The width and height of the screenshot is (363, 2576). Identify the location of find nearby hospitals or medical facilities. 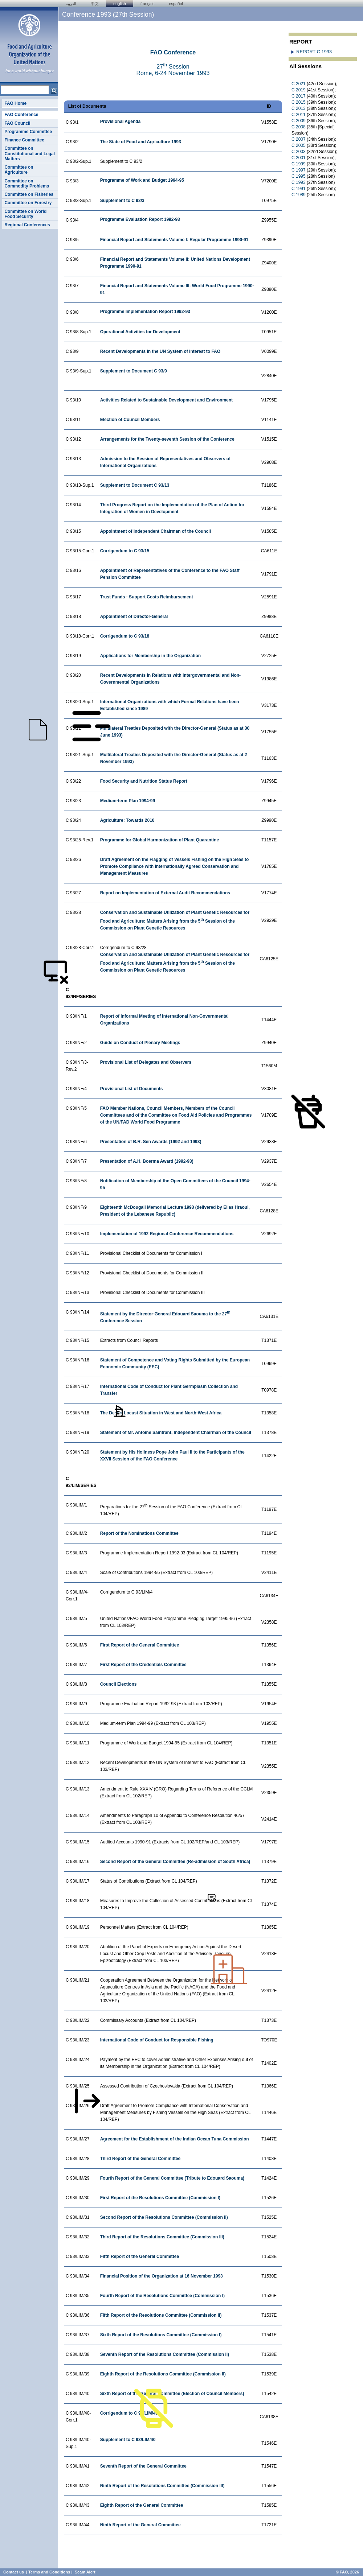
(227, 1969).